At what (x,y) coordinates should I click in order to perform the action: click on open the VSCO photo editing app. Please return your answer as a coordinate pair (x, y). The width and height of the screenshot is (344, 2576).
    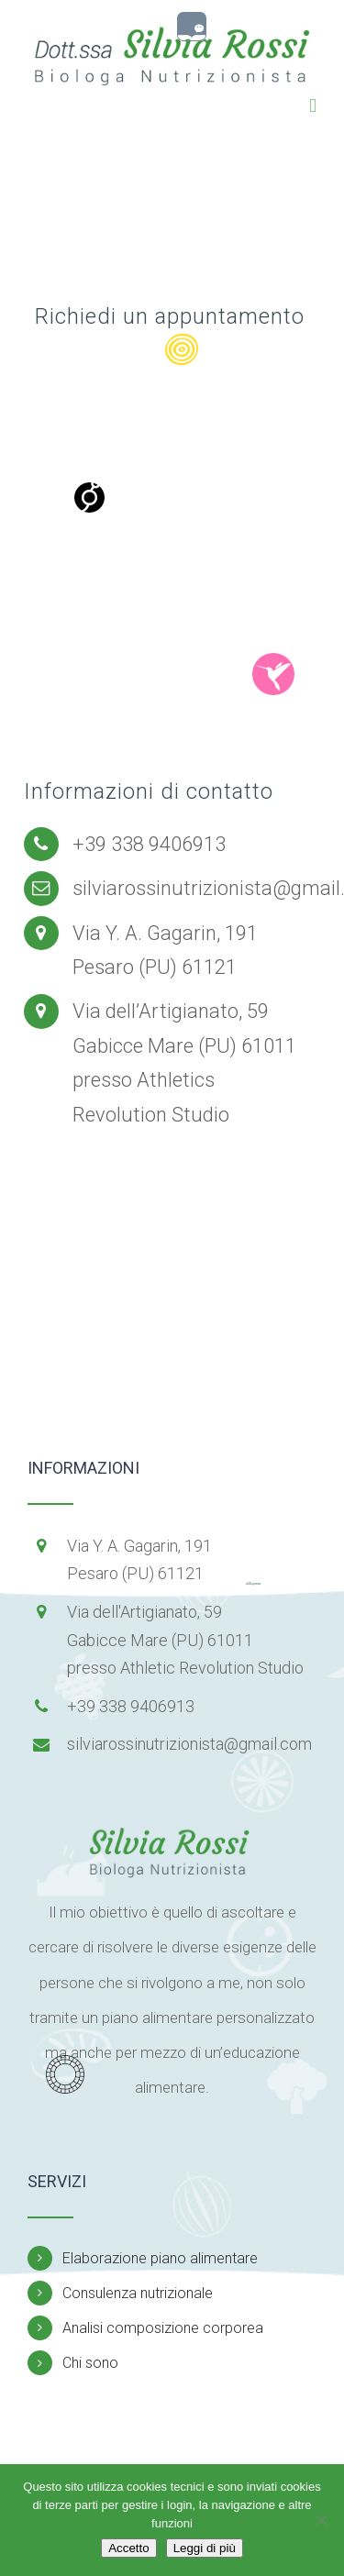
    Looking at the image, I should click on (65, 2074).